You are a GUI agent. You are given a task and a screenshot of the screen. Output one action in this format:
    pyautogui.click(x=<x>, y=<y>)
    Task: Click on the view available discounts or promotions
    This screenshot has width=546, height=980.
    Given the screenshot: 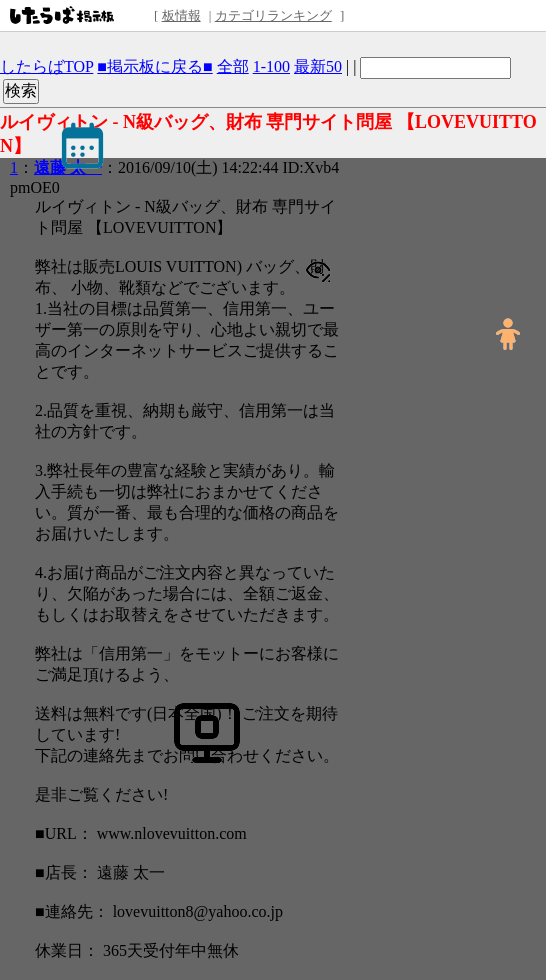 What is the action you would take?
    pyautogui.click(x=318, y=270)
    